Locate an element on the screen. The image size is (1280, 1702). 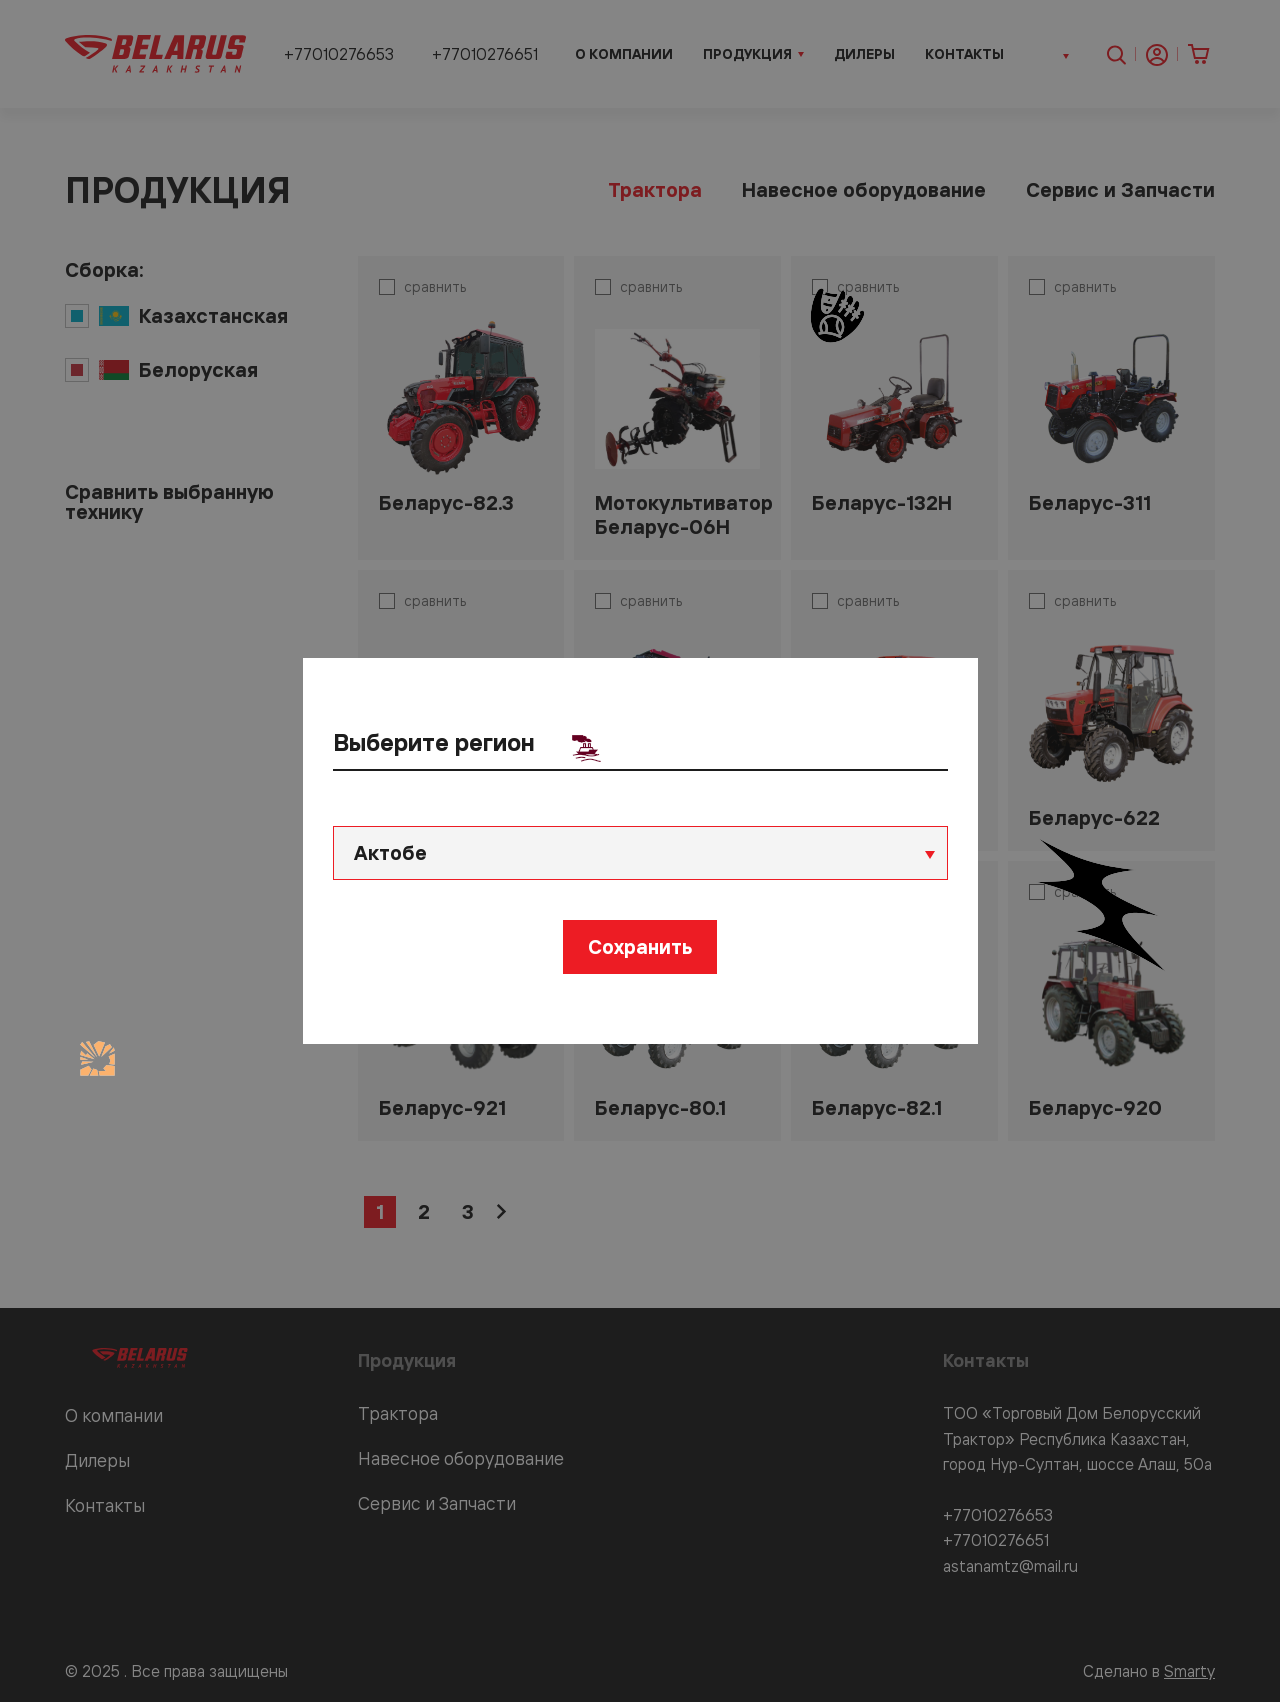
baseball or softball category is located at coordinates (837, 315).